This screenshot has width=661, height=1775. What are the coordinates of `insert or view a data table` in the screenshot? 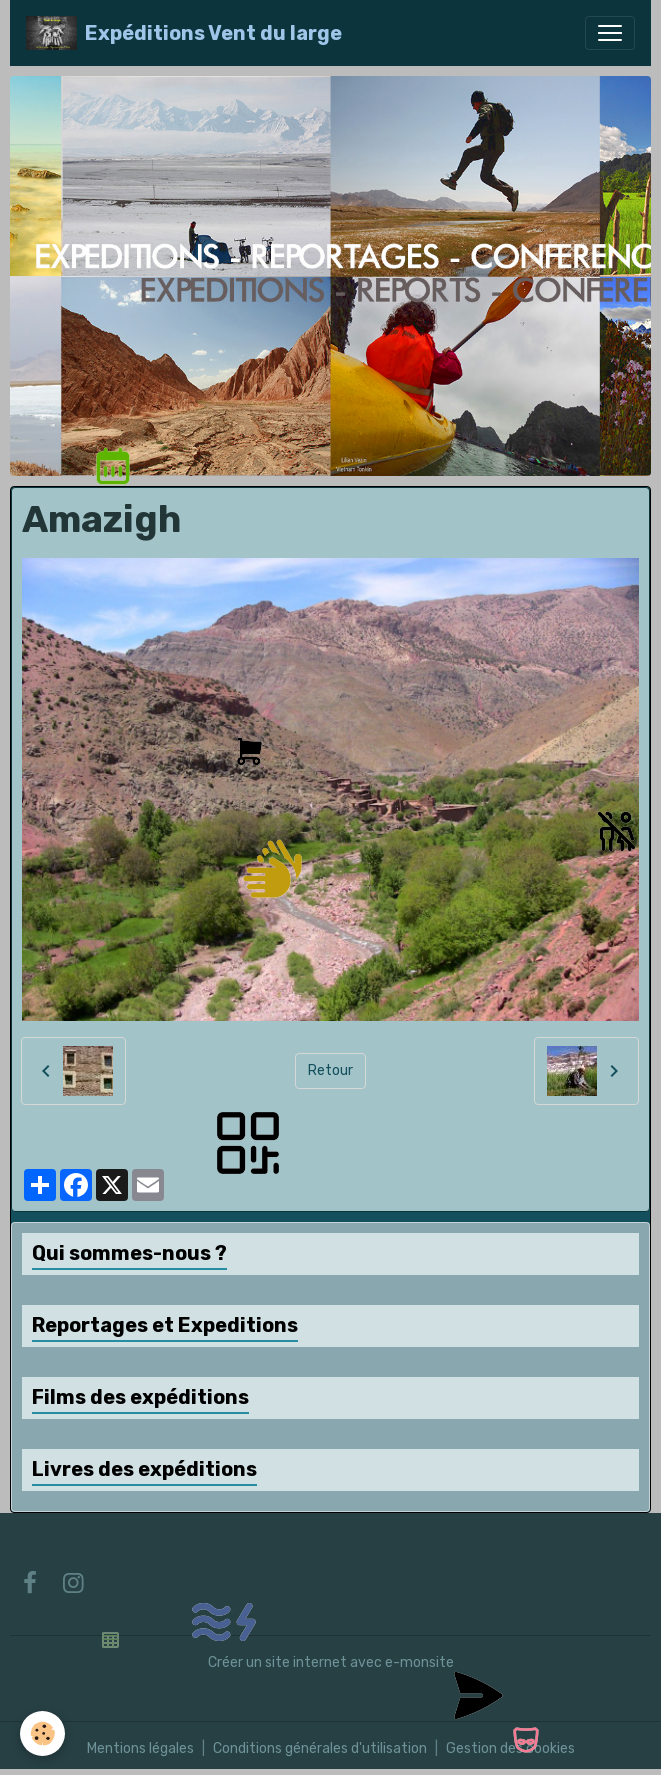 It's located at (111, 1640).